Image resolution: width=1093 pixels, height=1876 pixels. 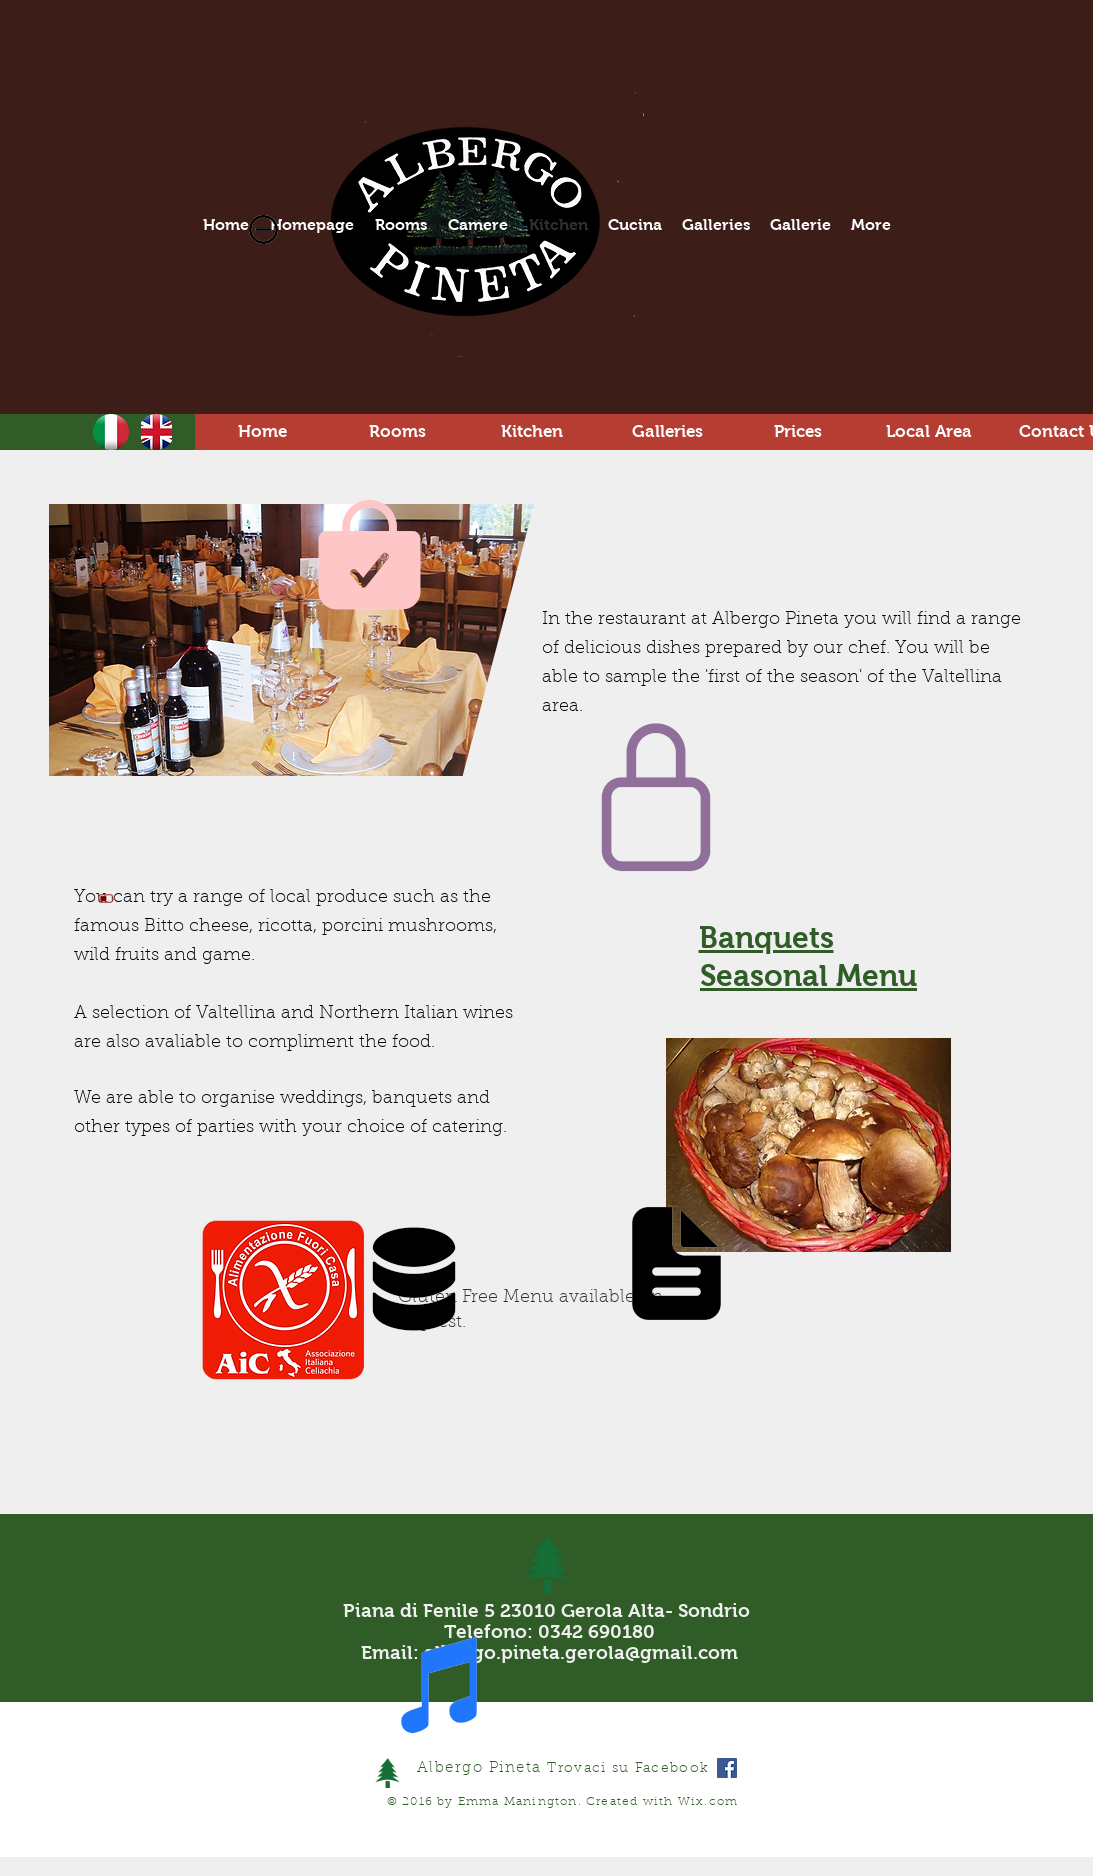 What do you see at coordinates (414, 1279) in the screenshot?
I see `access server or database settings` at bounding box center [414, 1279].